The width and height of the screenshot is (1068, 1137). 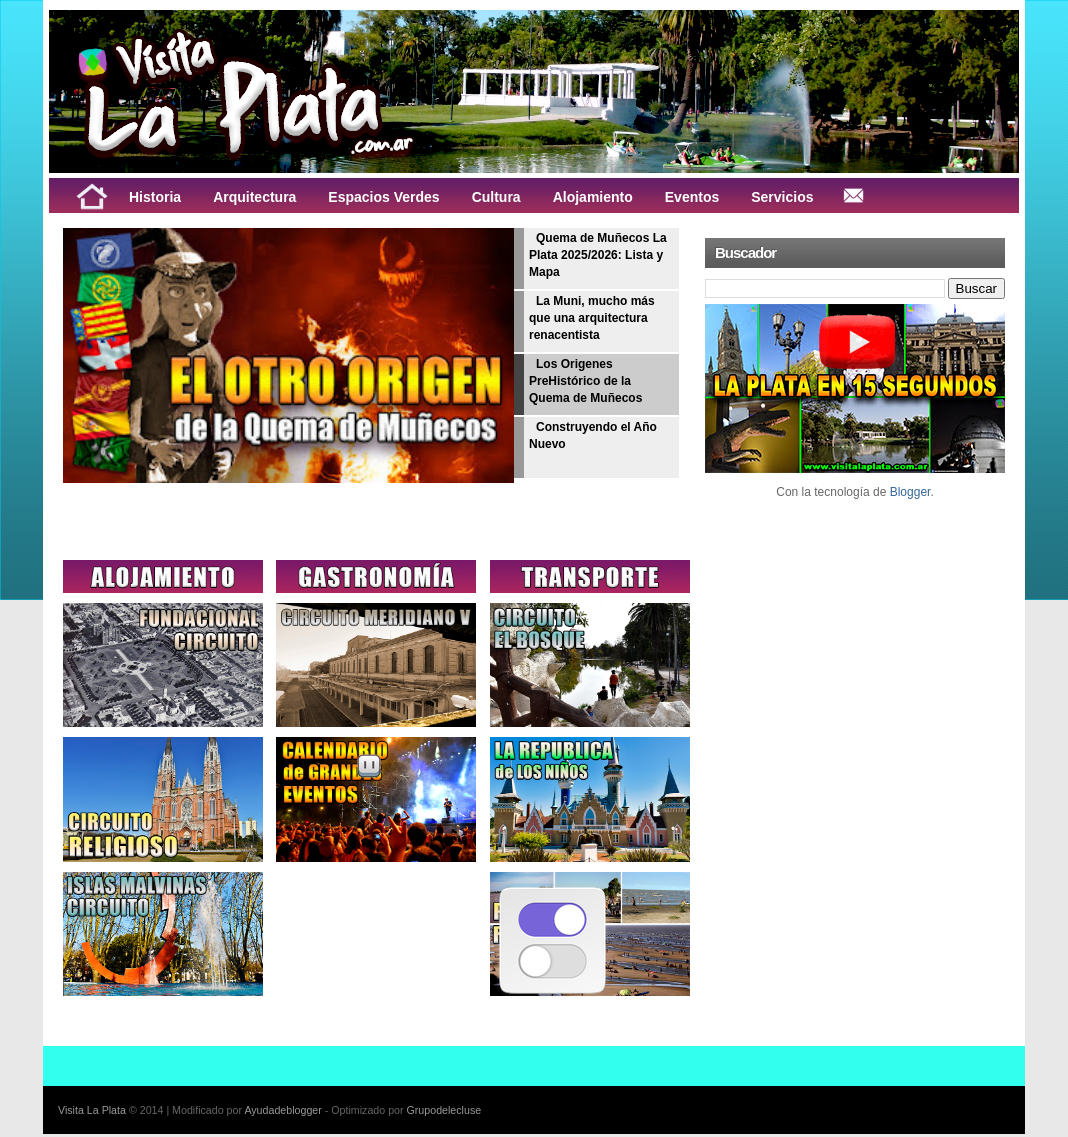 I want to click on open system settings or preferences, so click(x=552, y=940).